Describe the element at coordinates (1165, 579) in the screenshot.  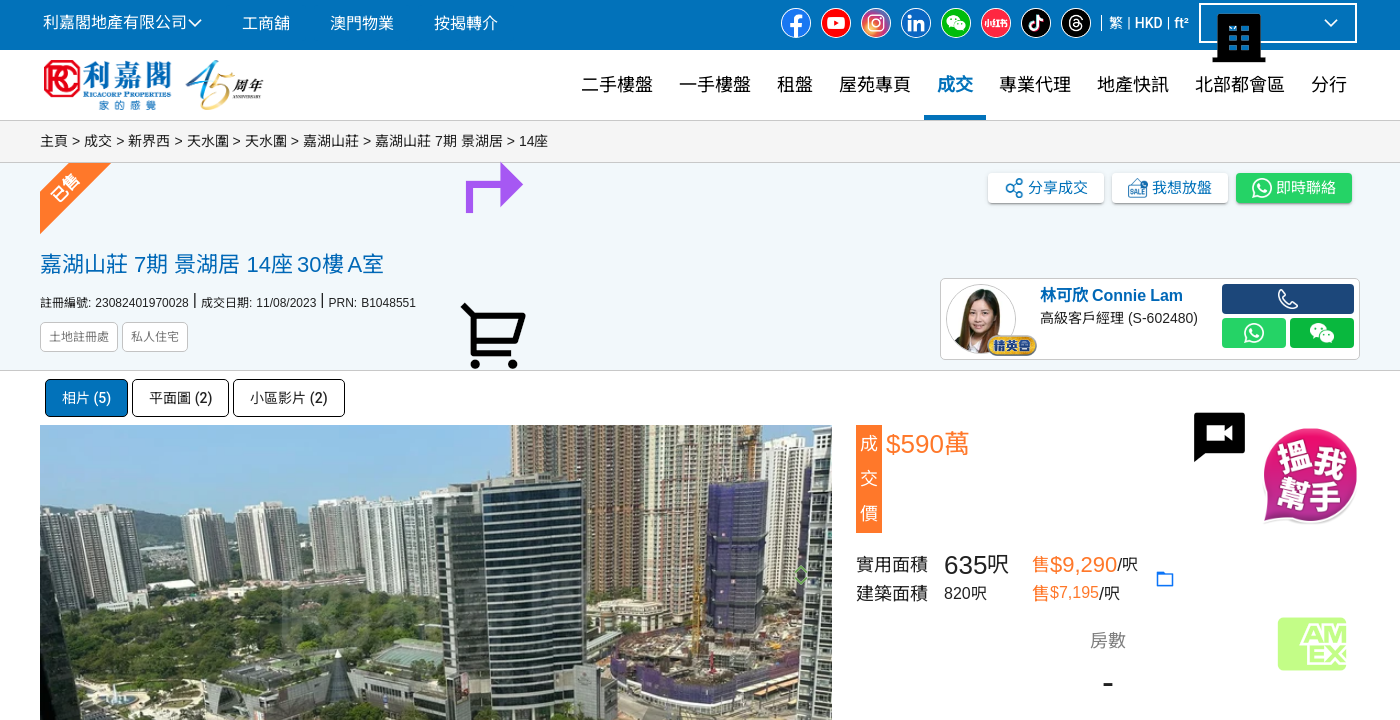
I see `open folder to view files` at that location.